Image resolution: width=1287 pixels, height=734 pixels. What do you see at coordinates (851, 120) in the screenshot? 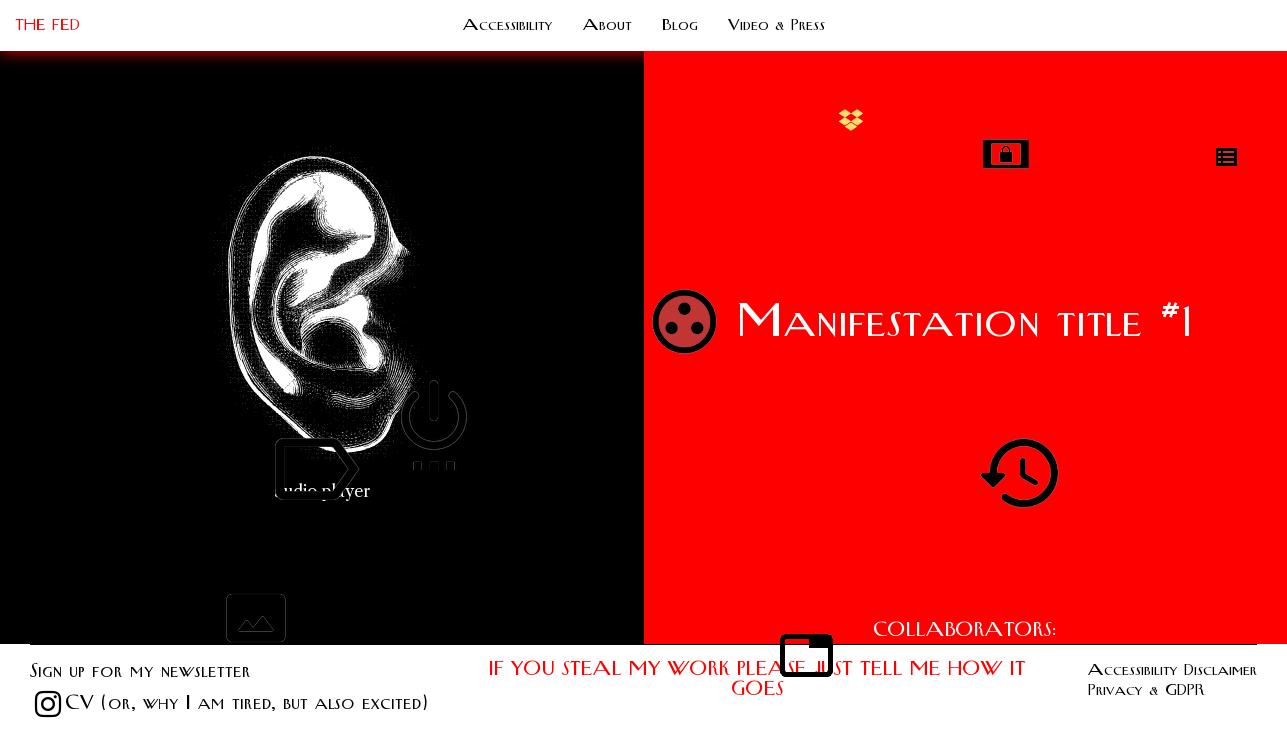
I see `open Dropbox cloud storage` at bounding box center [851, 120].